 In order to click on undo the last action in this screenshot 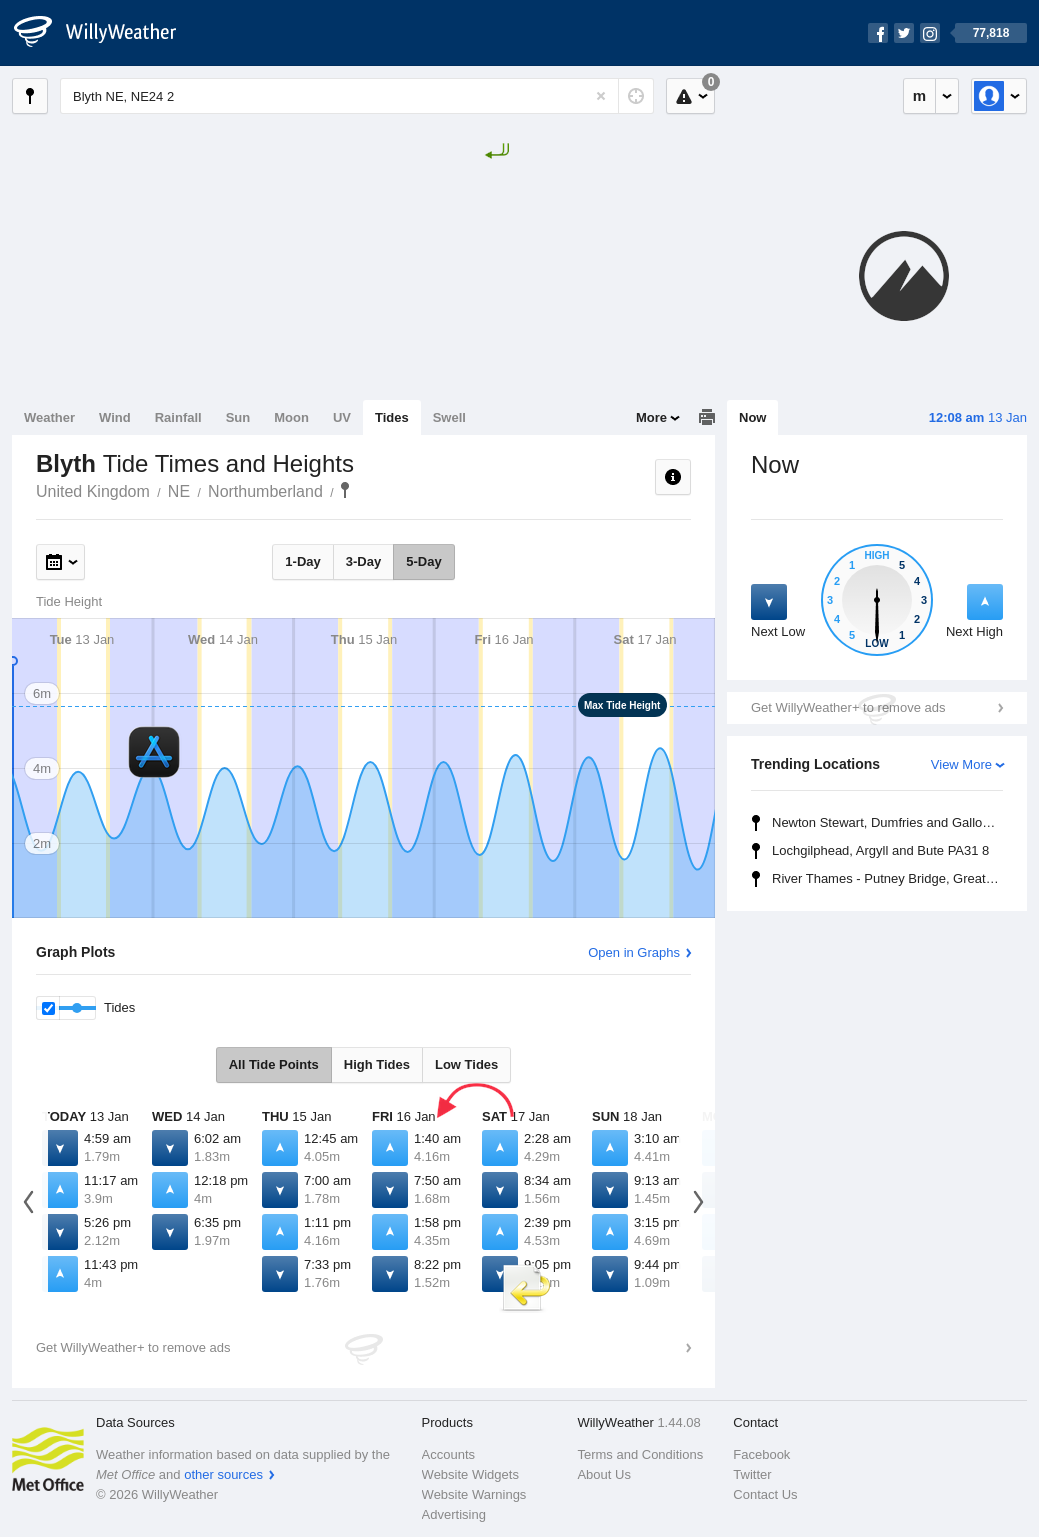, I will do `click(475, 1100)`.